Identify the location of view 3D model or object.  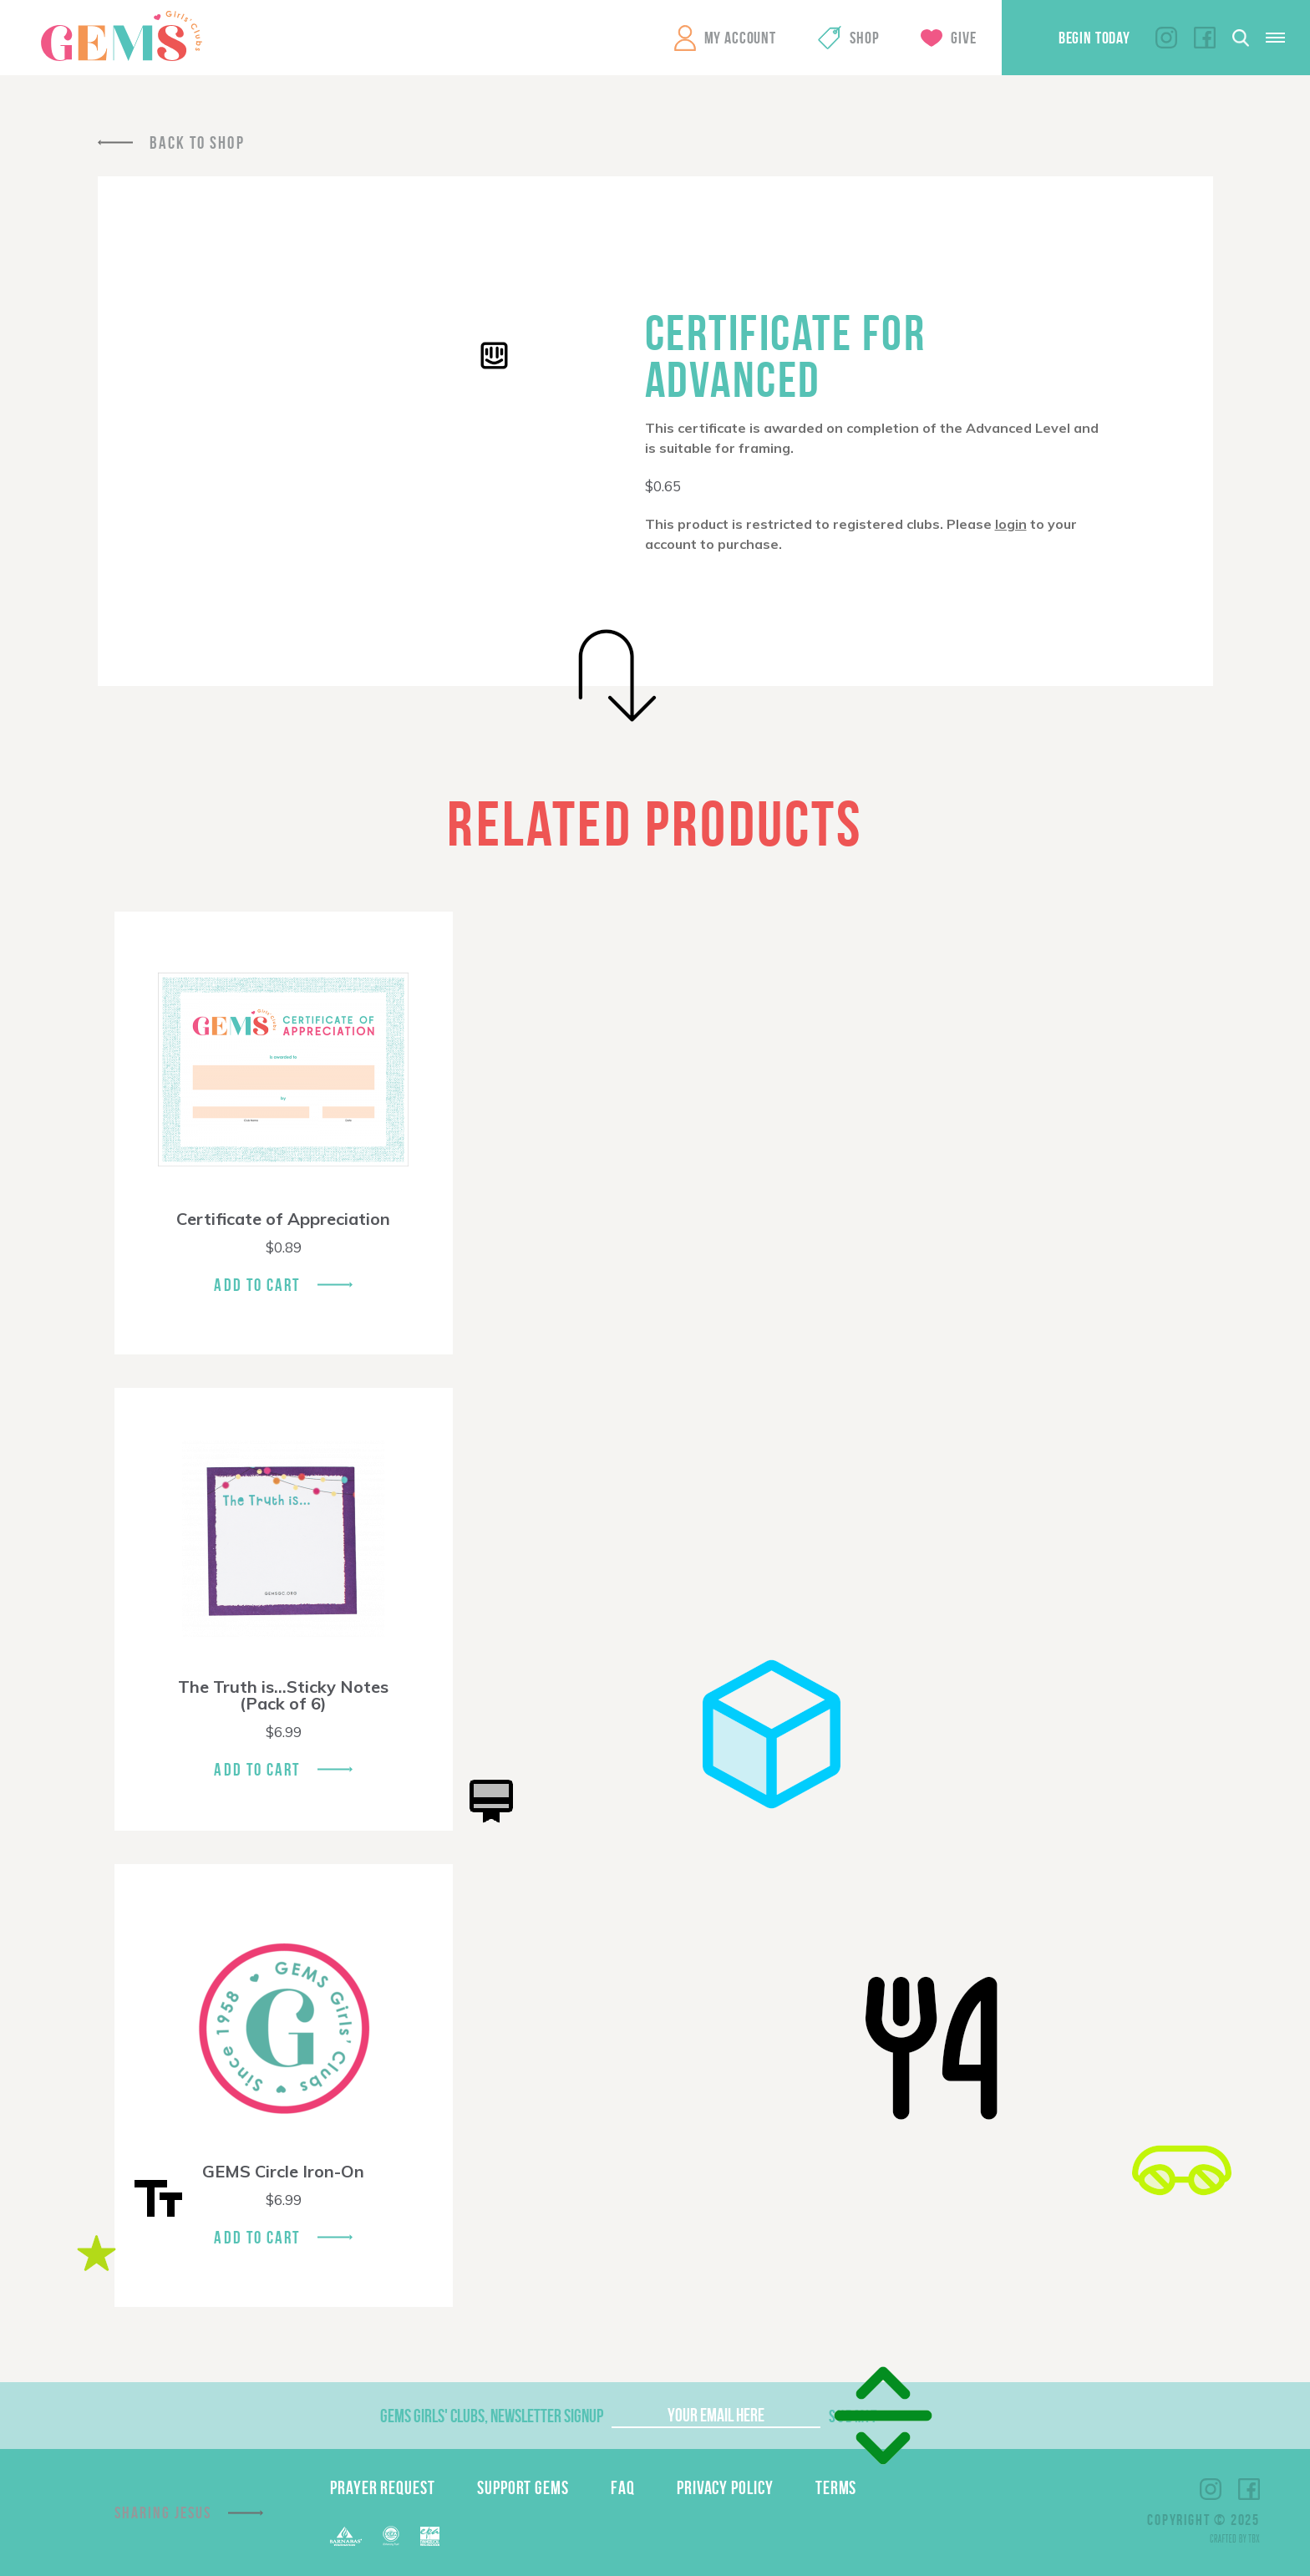
(771, 1734).